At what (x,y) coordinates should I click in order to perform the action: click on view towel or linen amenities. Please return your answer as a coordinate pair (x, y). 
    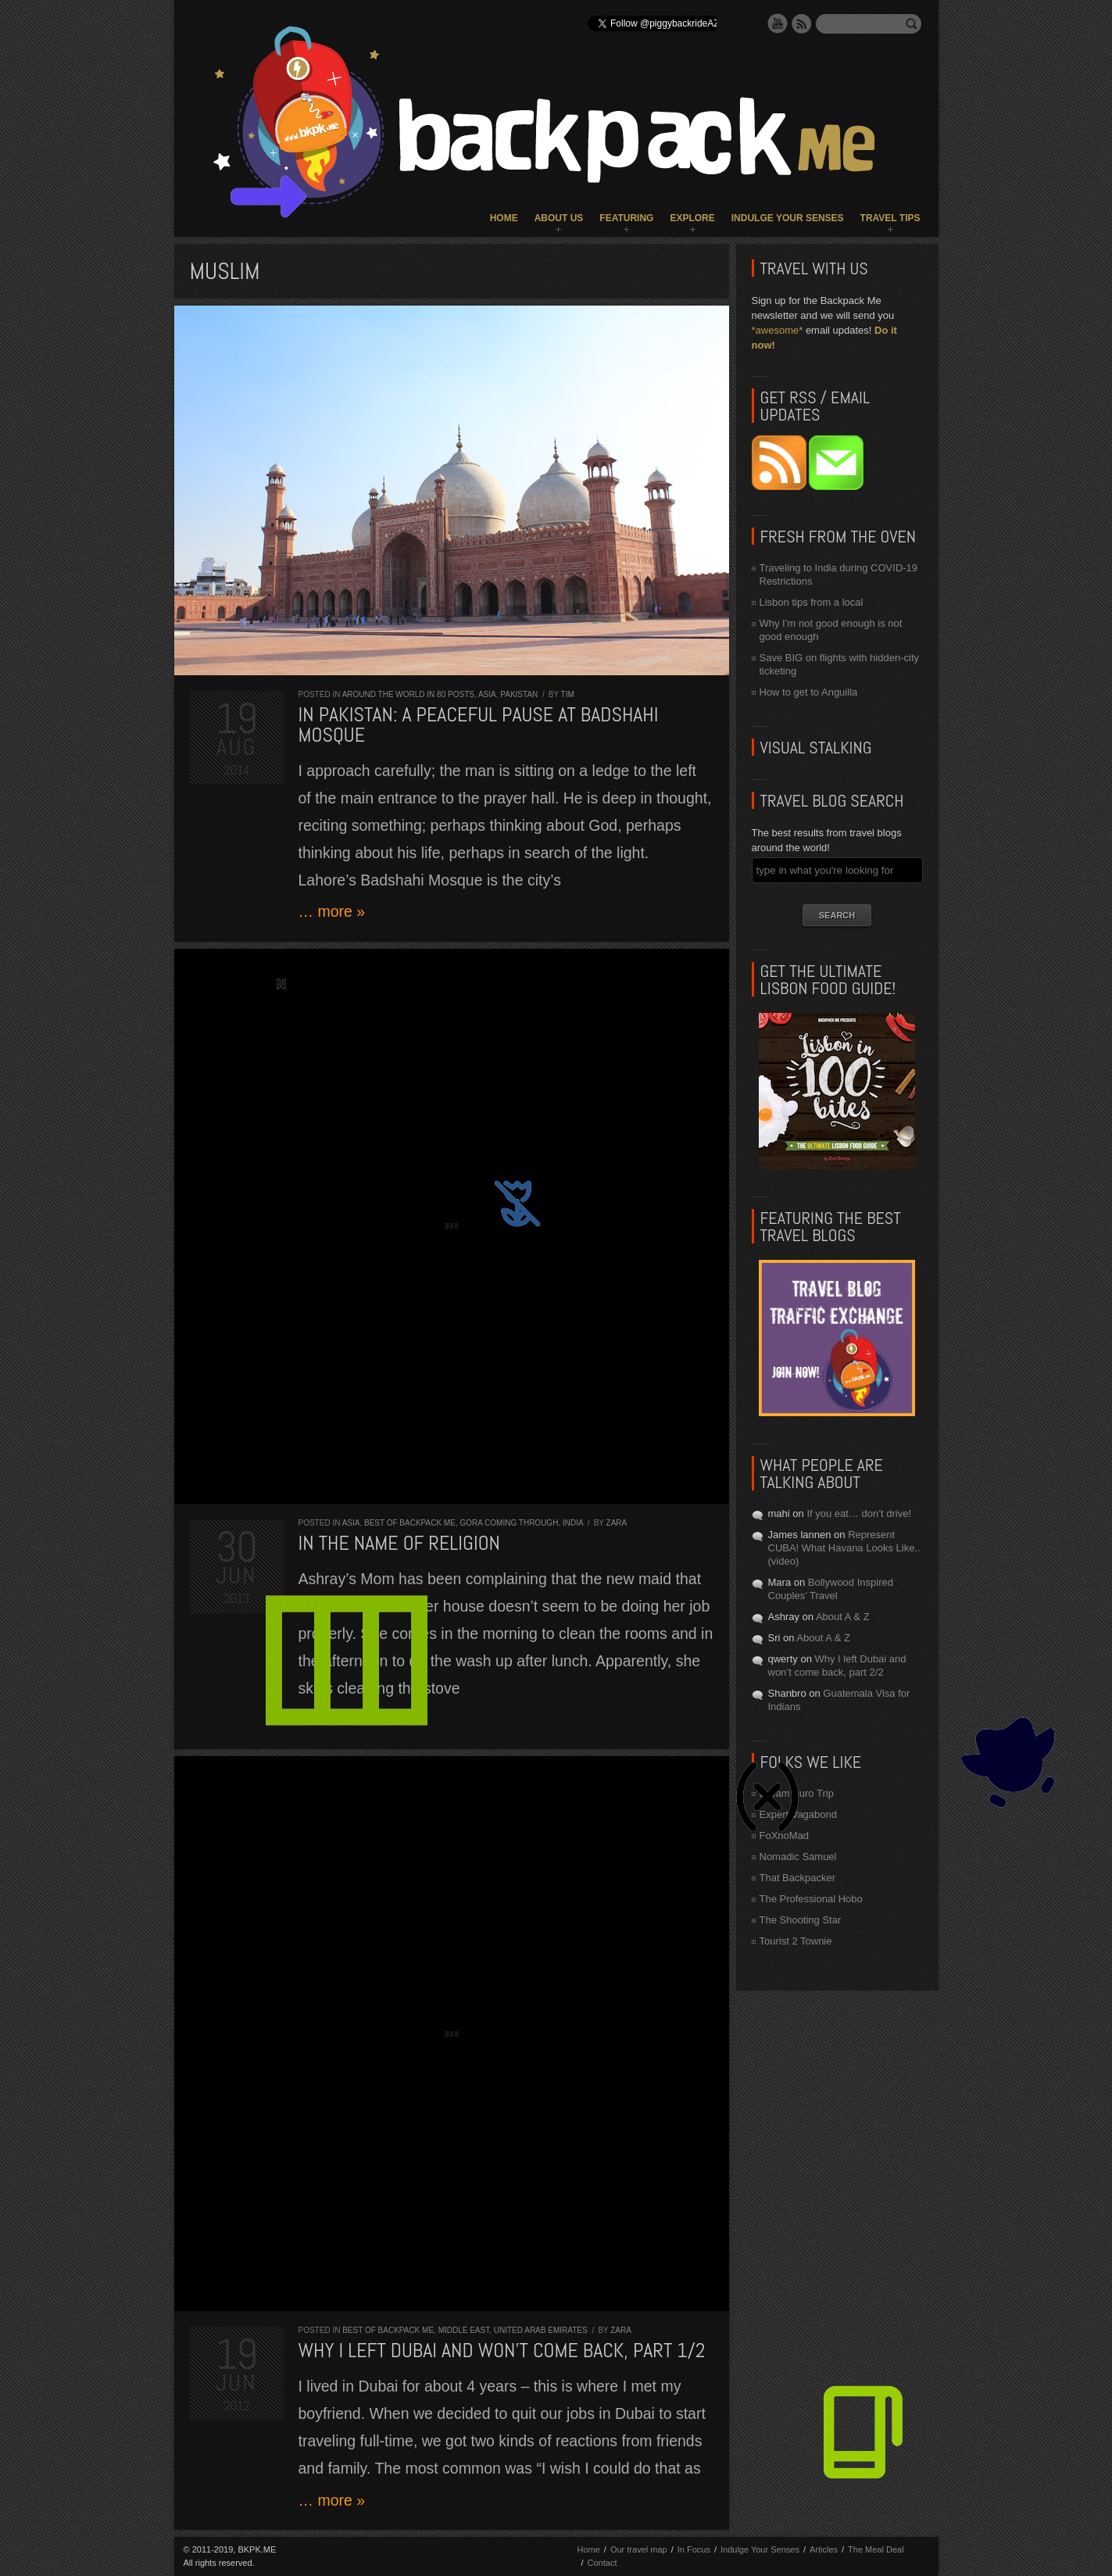
    Looking at the image, I should click on (860, 2432).